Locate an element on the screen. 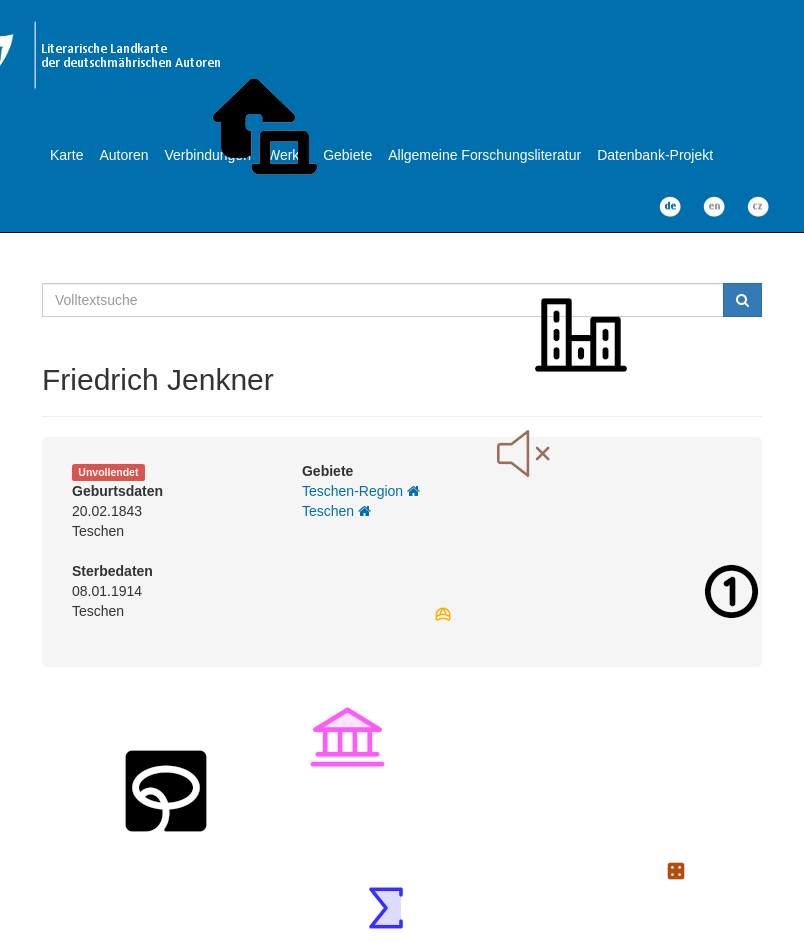 Image resolution: width=804 pixels, height=943 pixels. indicates the first step in a sequence or process is located at coordinates (731, 591).